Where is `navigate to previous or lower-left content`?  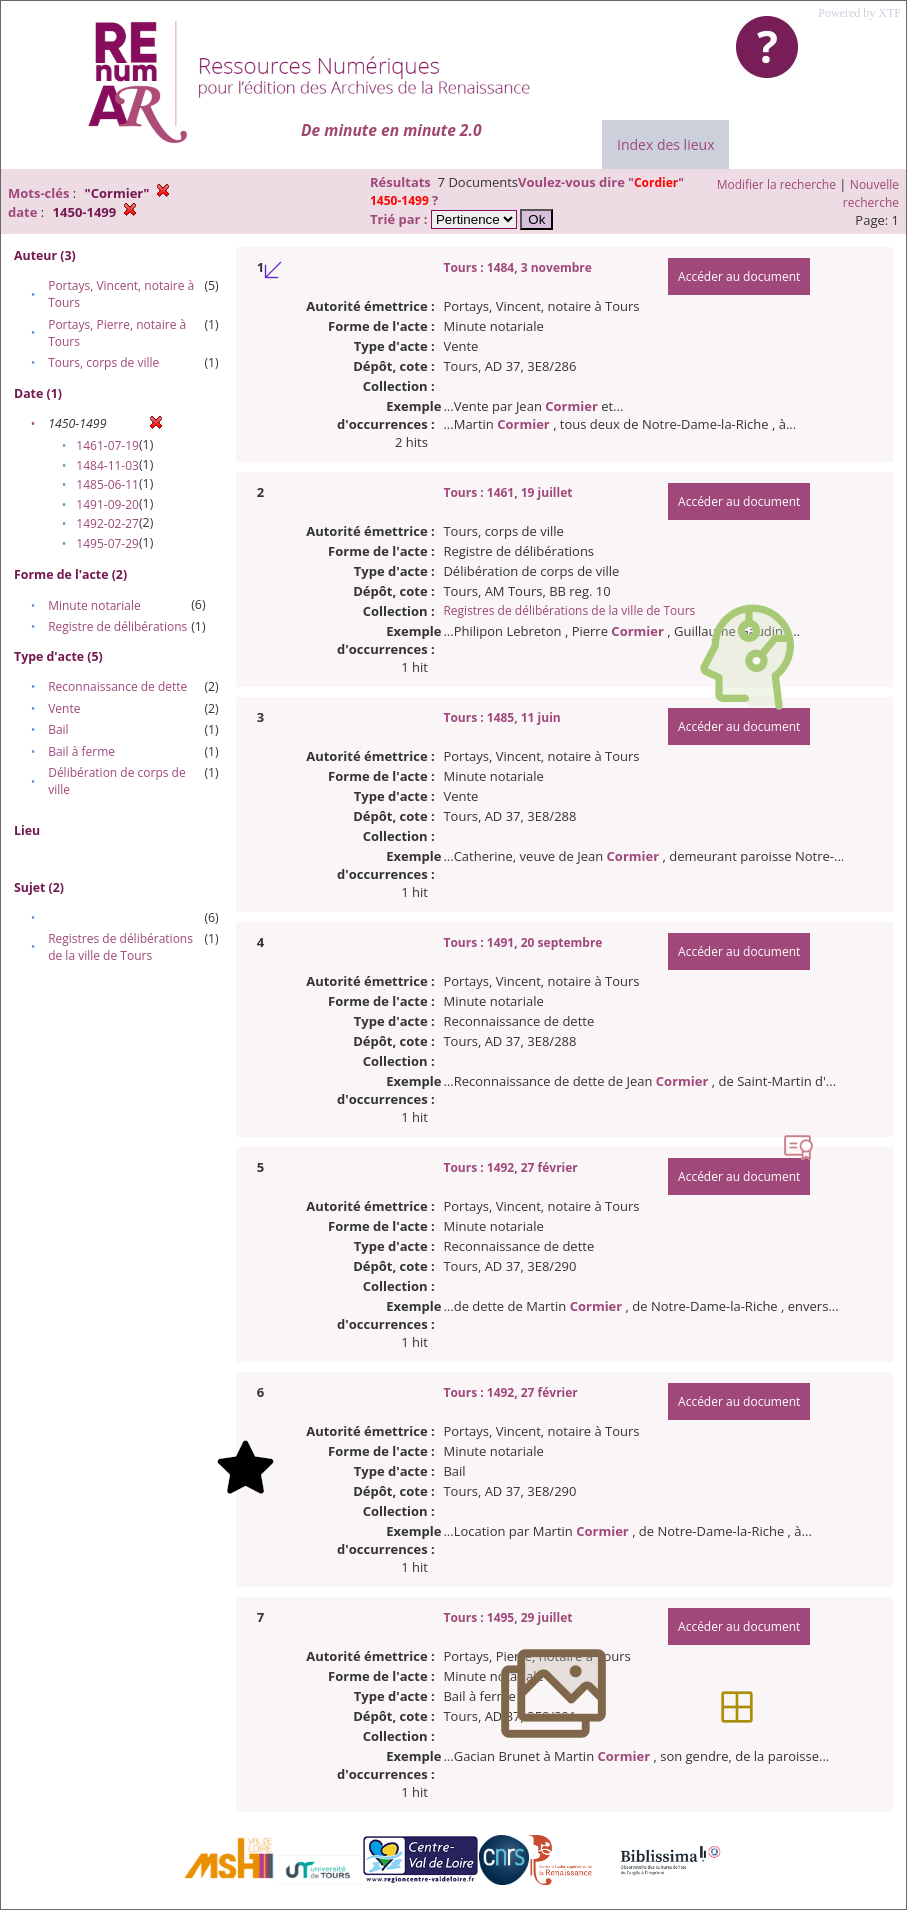
navigate to previous or lower-left content is located at coordinates (273, 270).